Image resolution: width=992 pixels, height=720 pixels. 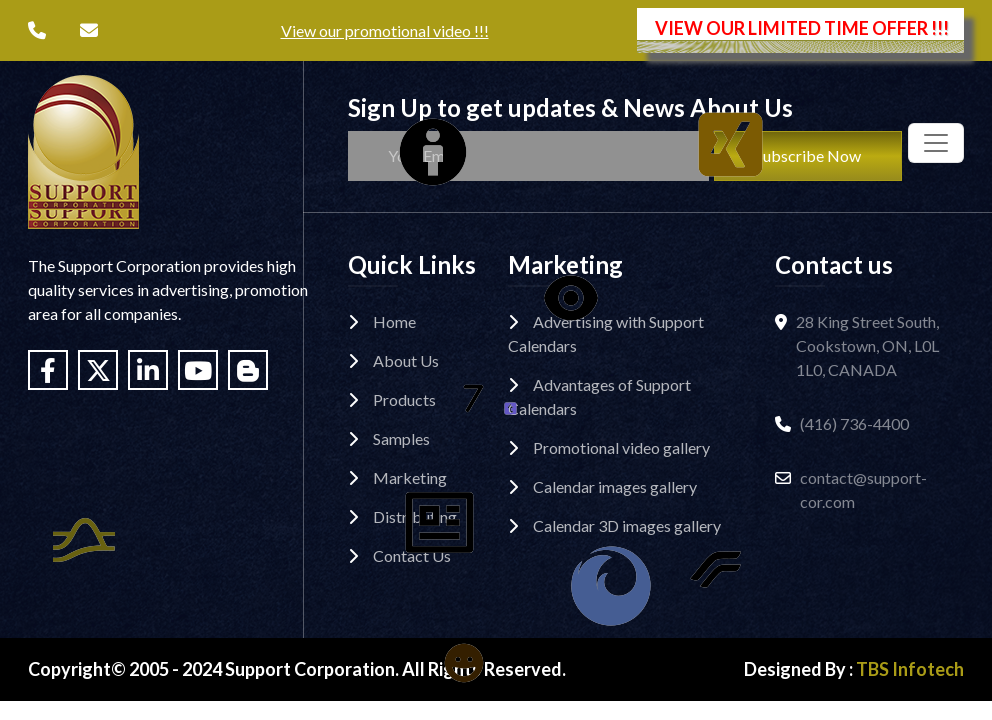 What do you see at coordinates (439, 522) in the screenshot?
I see `view your profile` at bounding box center [439, 522].